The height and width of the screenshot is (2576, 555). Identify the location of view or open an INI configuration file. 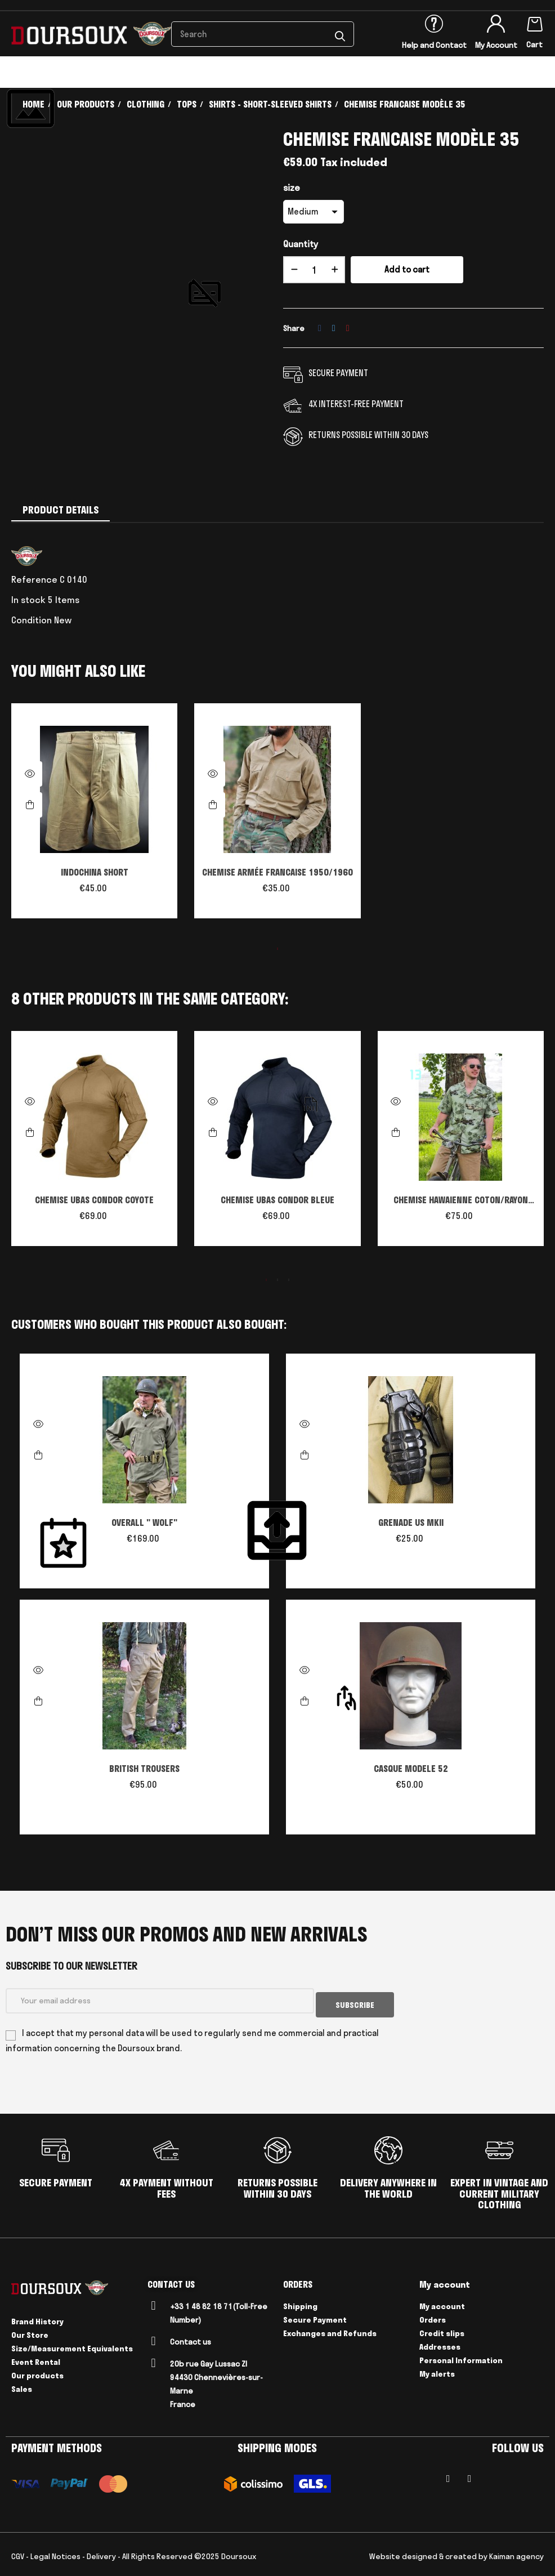
(311, 1104).